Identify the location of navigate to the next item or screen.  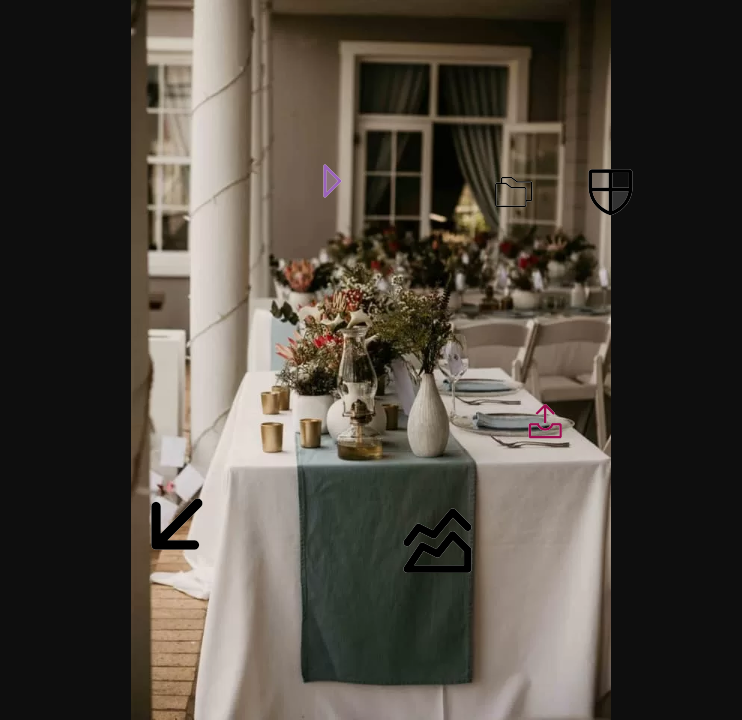
(331, 181).